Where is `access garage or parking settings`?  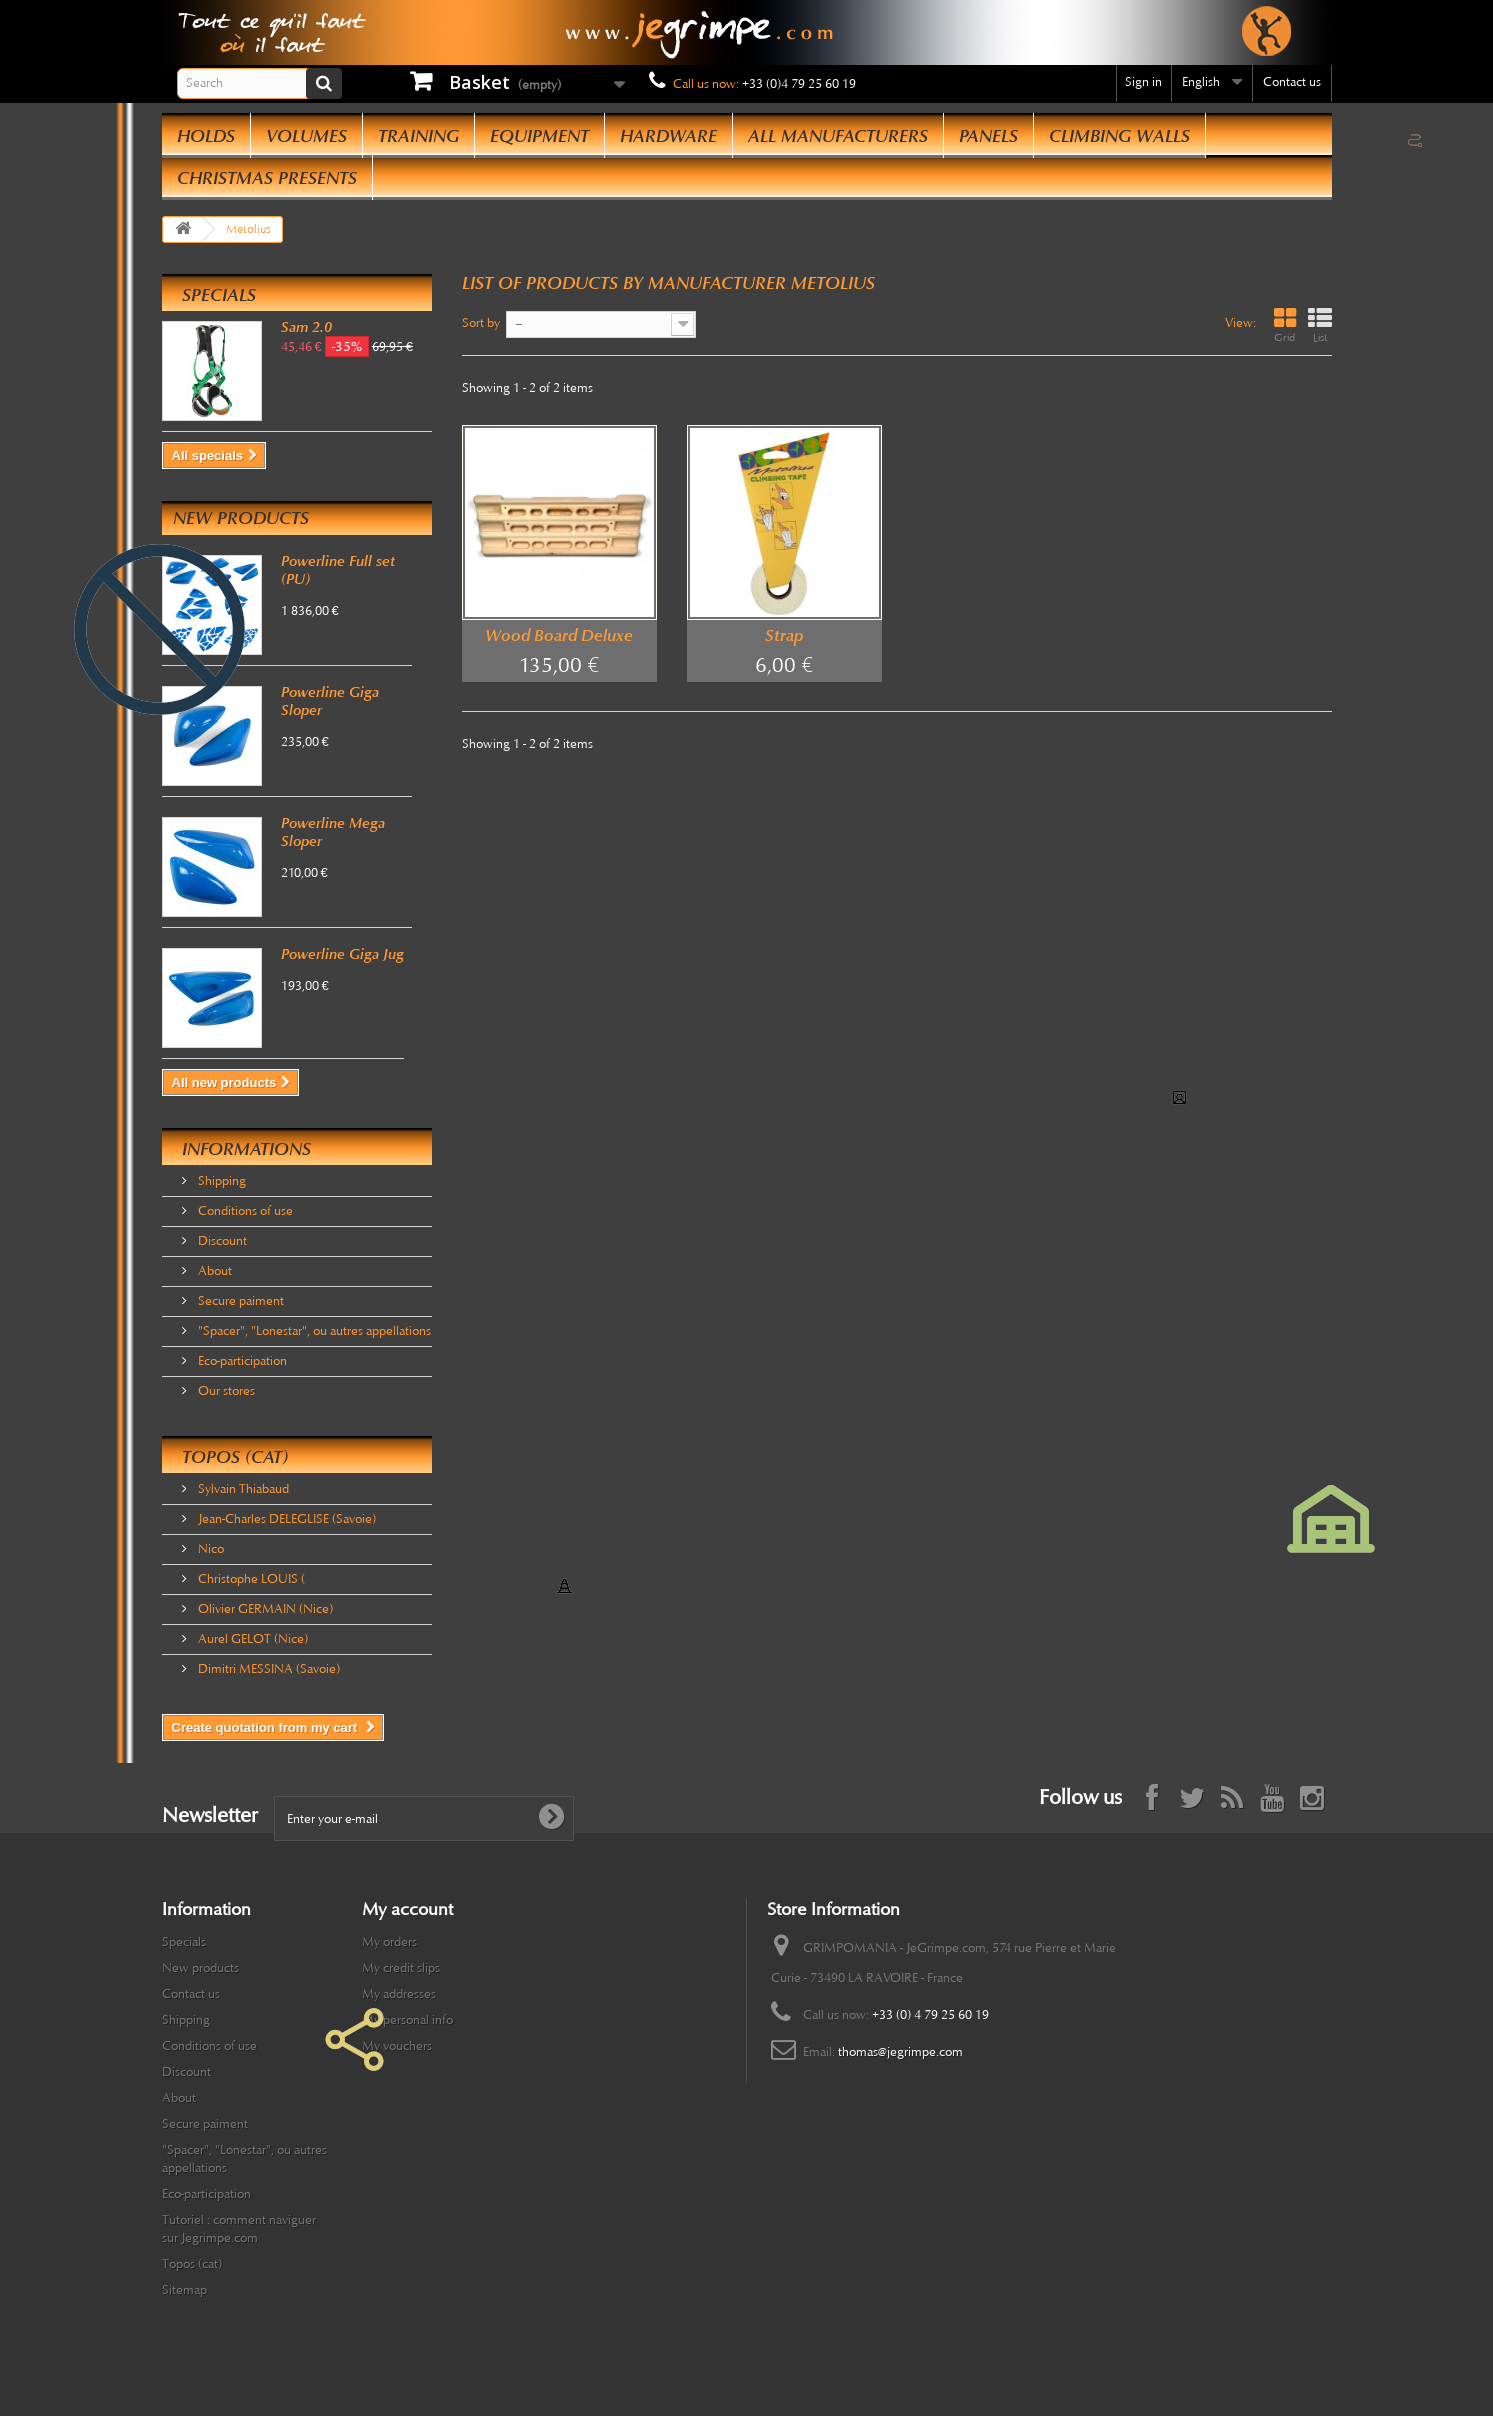 access garage or parking settings is located at coordinates (1331, 1523).